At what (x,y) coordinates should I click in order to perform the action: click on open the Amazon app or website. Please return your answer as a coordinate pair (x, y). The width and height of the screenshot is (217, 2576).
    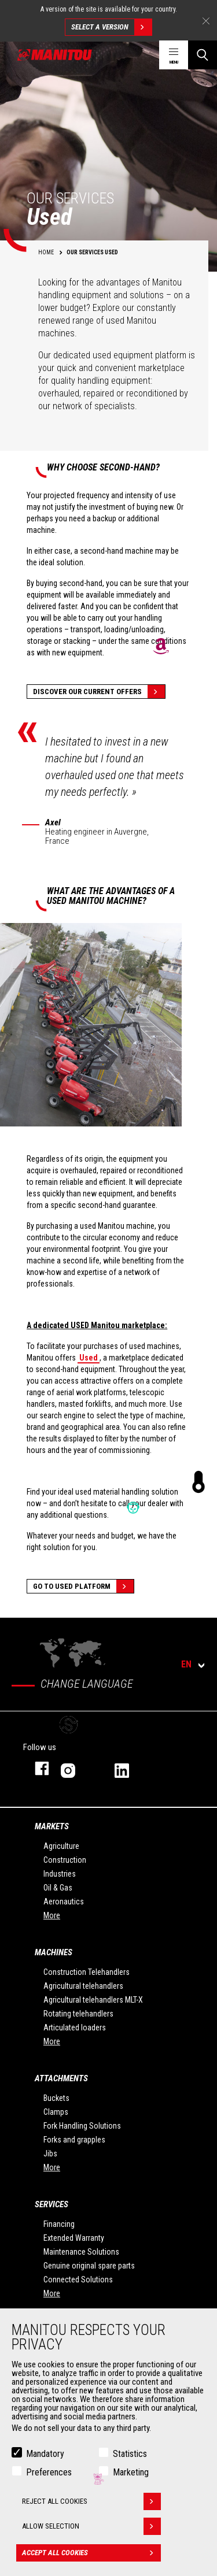
    Looking at the image, I should click on (161, 646).